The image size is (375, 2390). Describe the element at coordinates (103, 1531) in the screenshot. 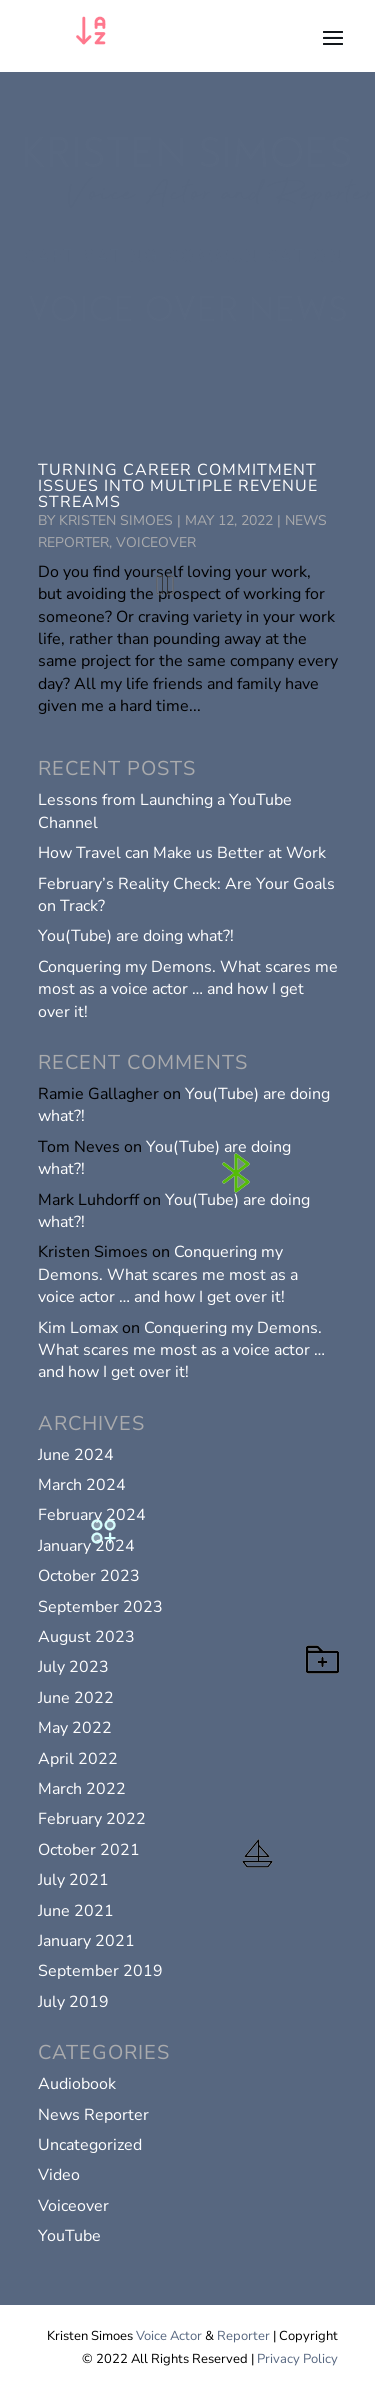

I see `add a new item to a collection` at that location.